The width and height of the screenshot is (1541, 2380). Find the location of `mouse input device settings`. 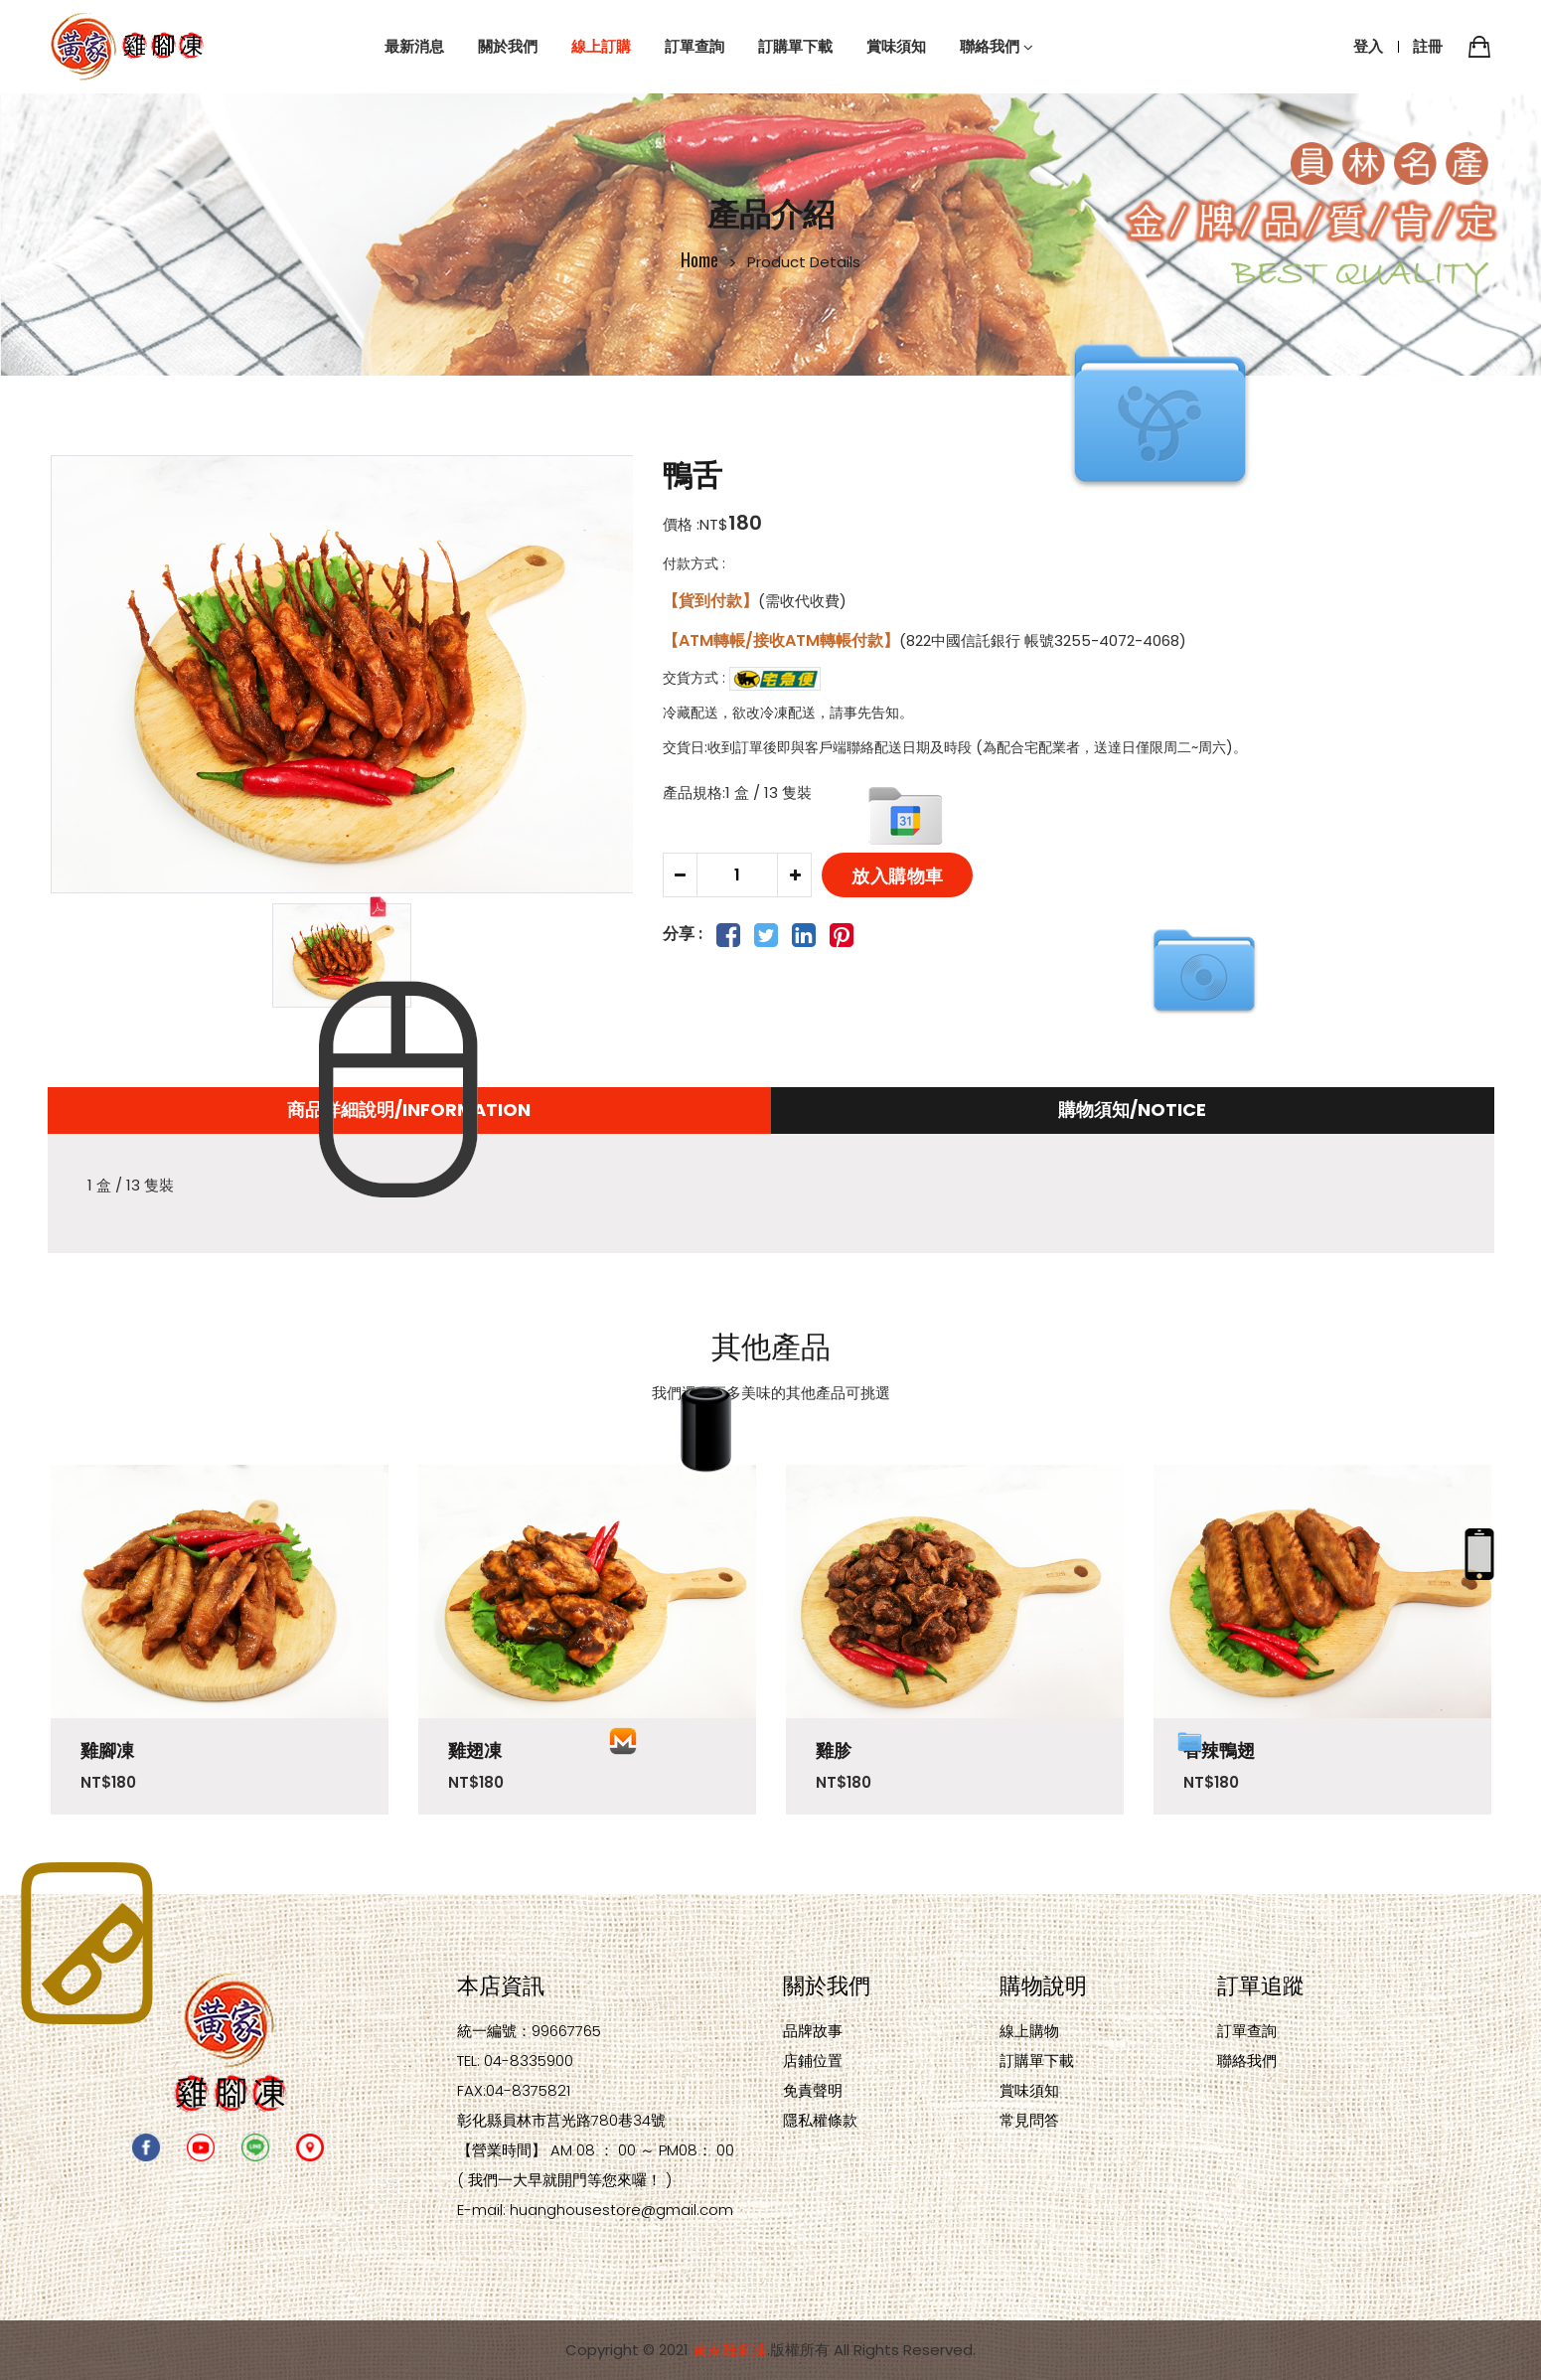

mouse input device settings is located at coordinates (405, 1082).